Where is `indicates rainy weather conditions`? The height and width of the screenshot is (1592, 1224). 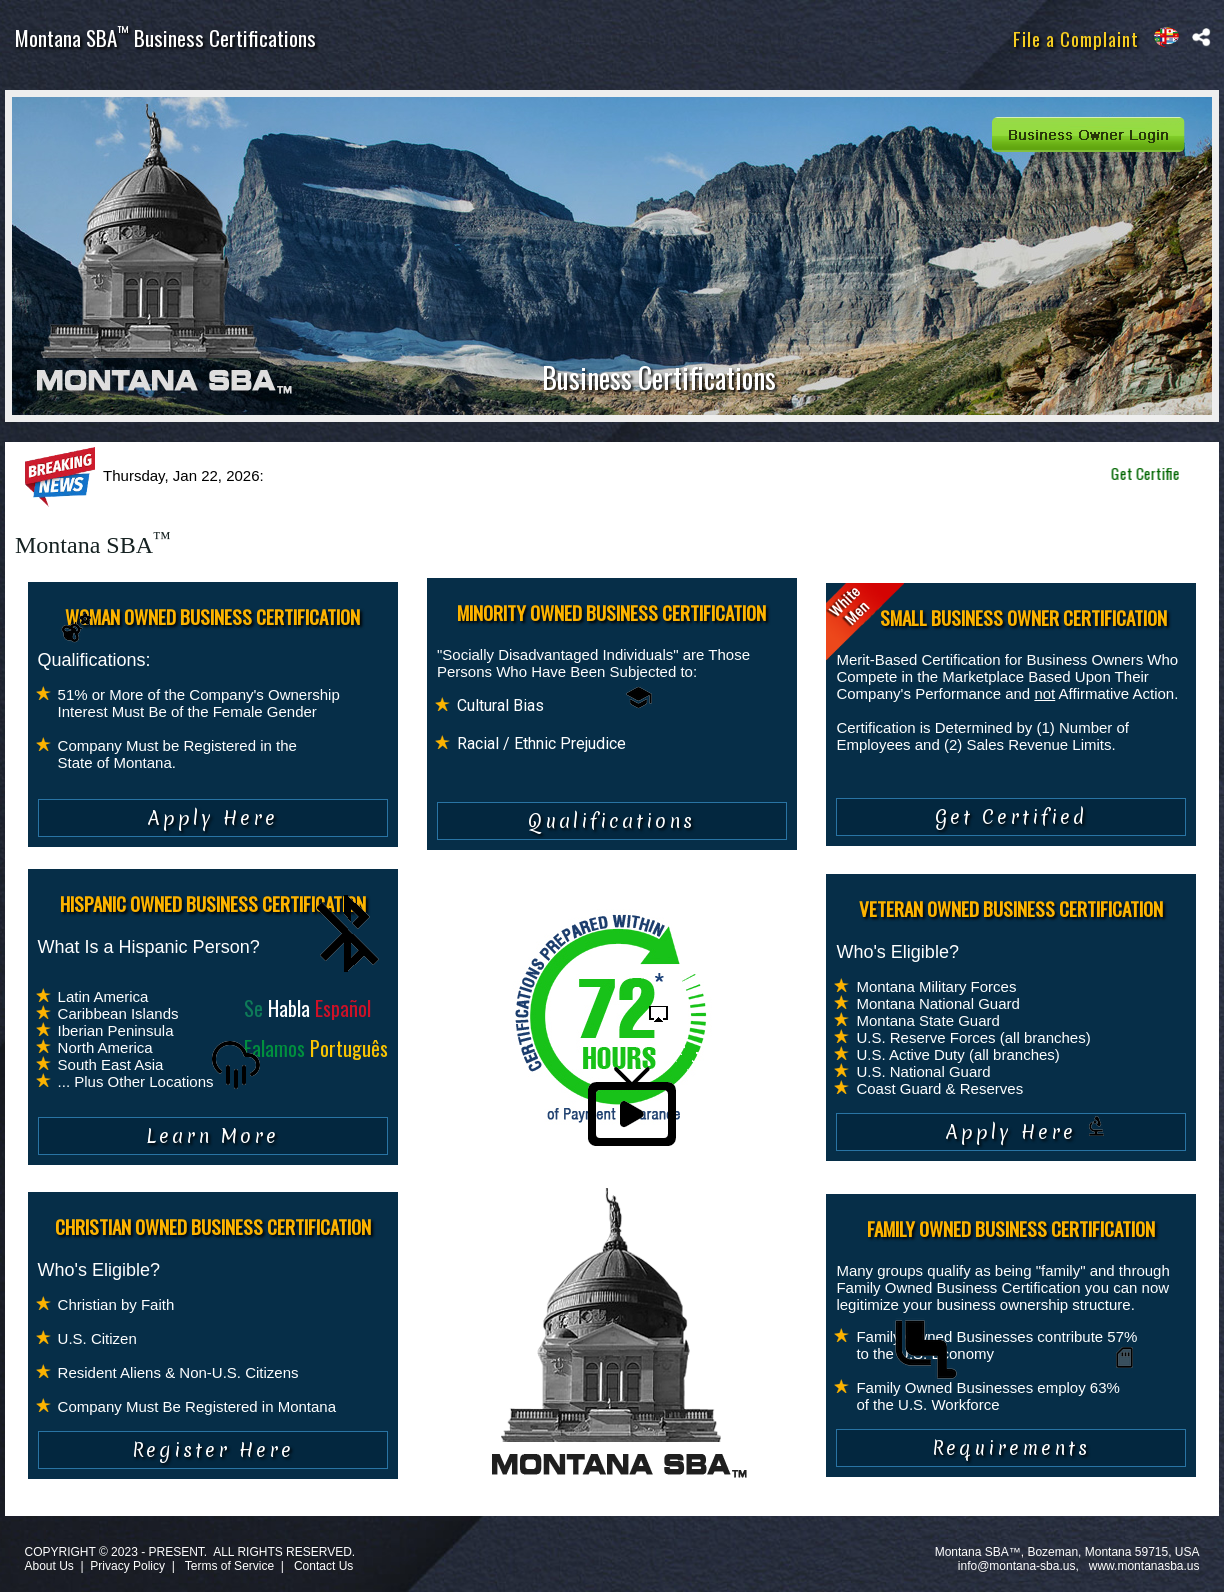
indicates rainy weather conditions is located at coordinates (236, 1065).